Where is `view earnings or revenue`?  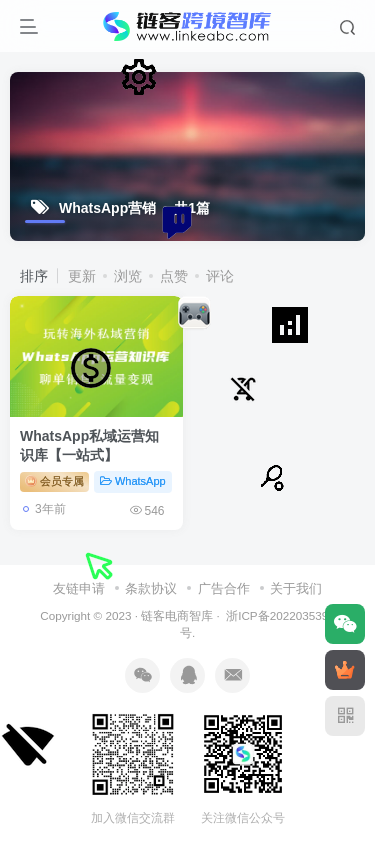 view earnings or revenue is located at coordinates (91, 368).